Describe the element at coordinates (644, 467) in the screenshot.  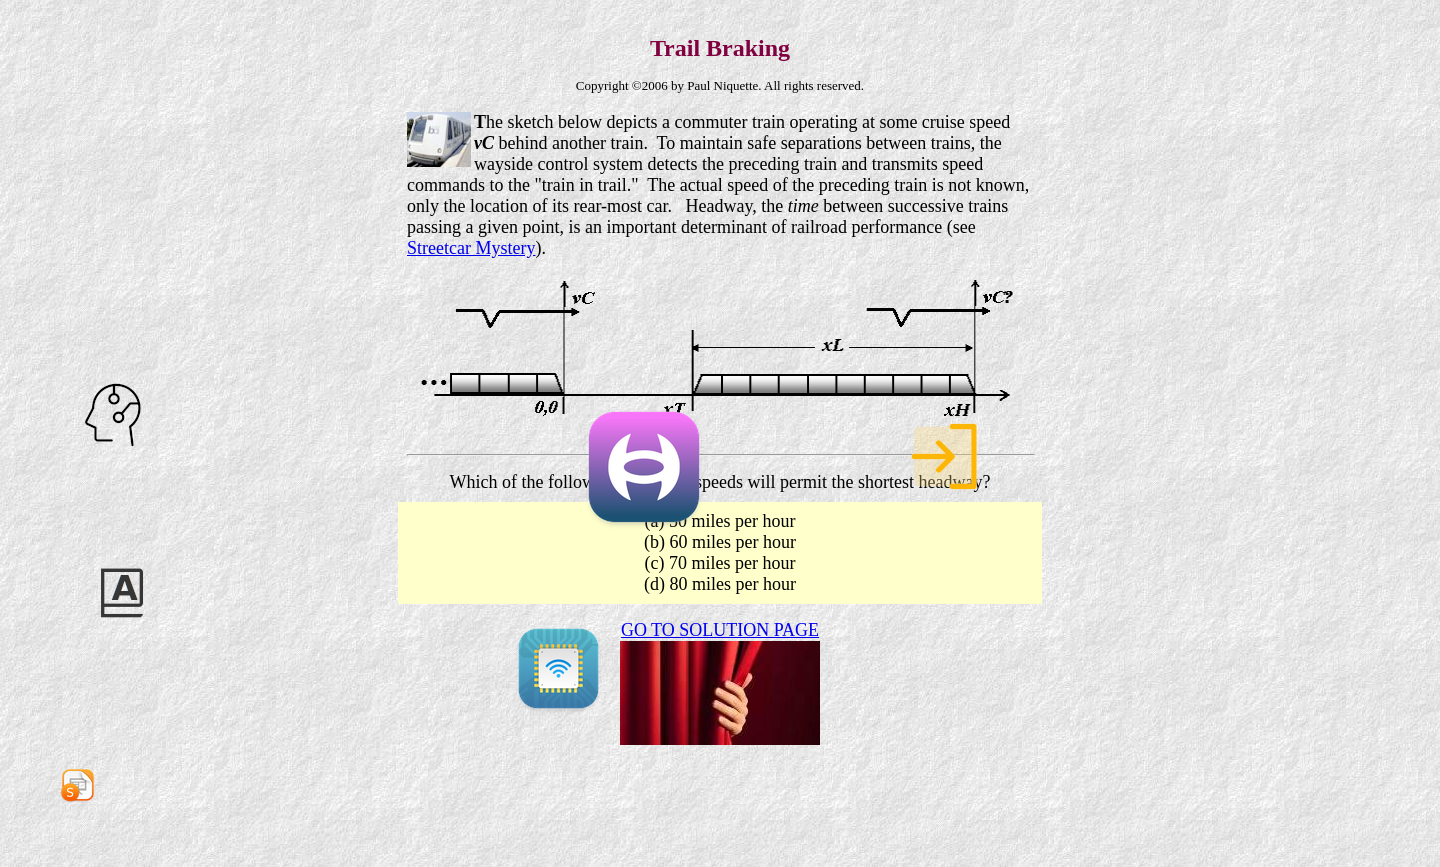
I see `open HyperPlay gaming launcher` at that location.